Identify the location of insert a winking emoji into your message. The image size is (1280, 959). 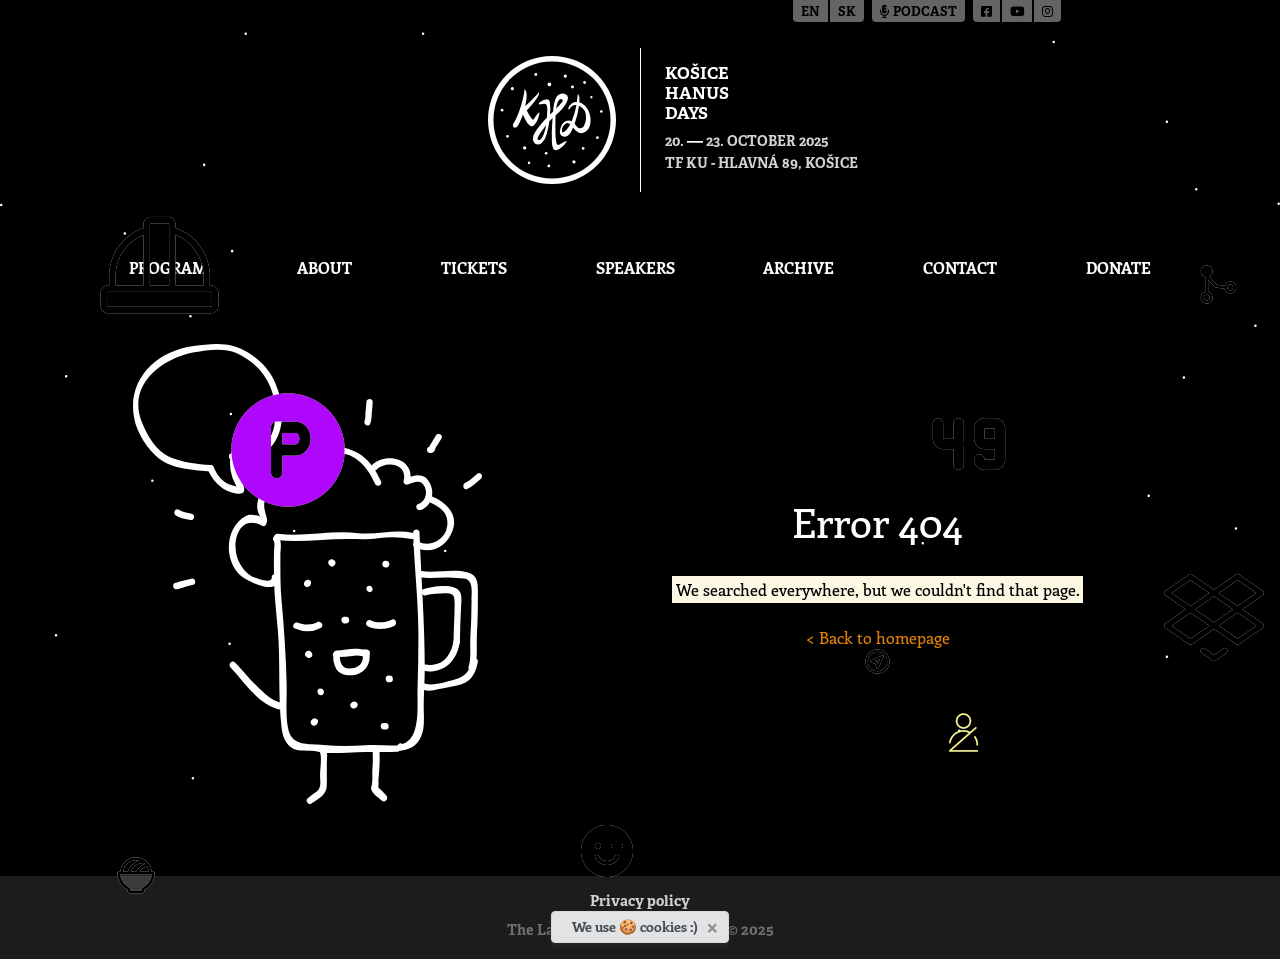
(607, 851).